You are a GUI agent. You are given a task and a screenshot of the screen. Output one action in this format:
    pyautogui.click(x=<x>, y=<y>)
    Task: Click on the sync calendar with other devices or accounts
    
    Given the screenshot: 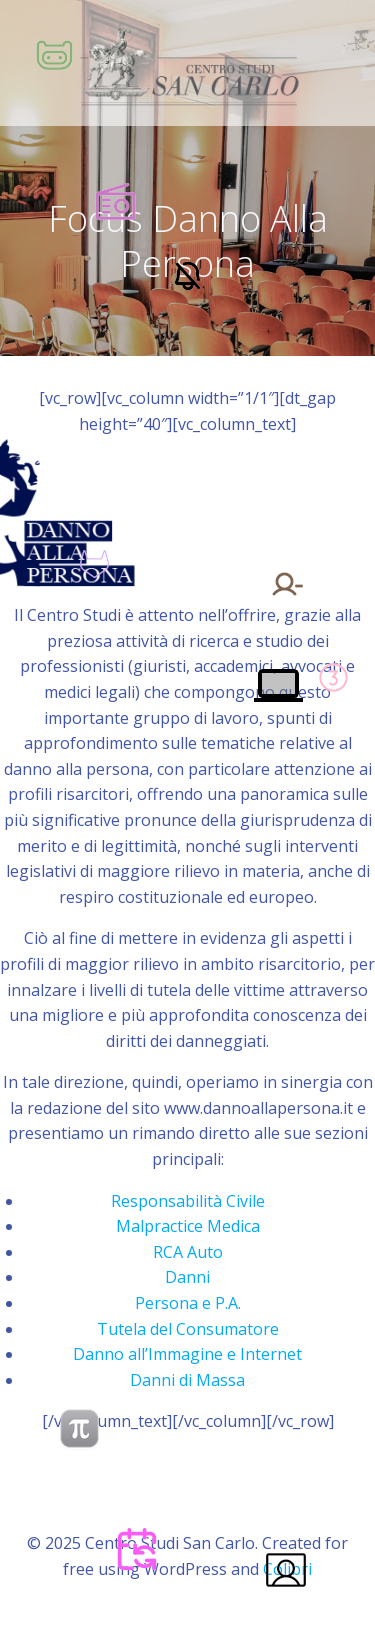 What is the action you would take?
    pyautogui.click(x=137, y=1549)
    